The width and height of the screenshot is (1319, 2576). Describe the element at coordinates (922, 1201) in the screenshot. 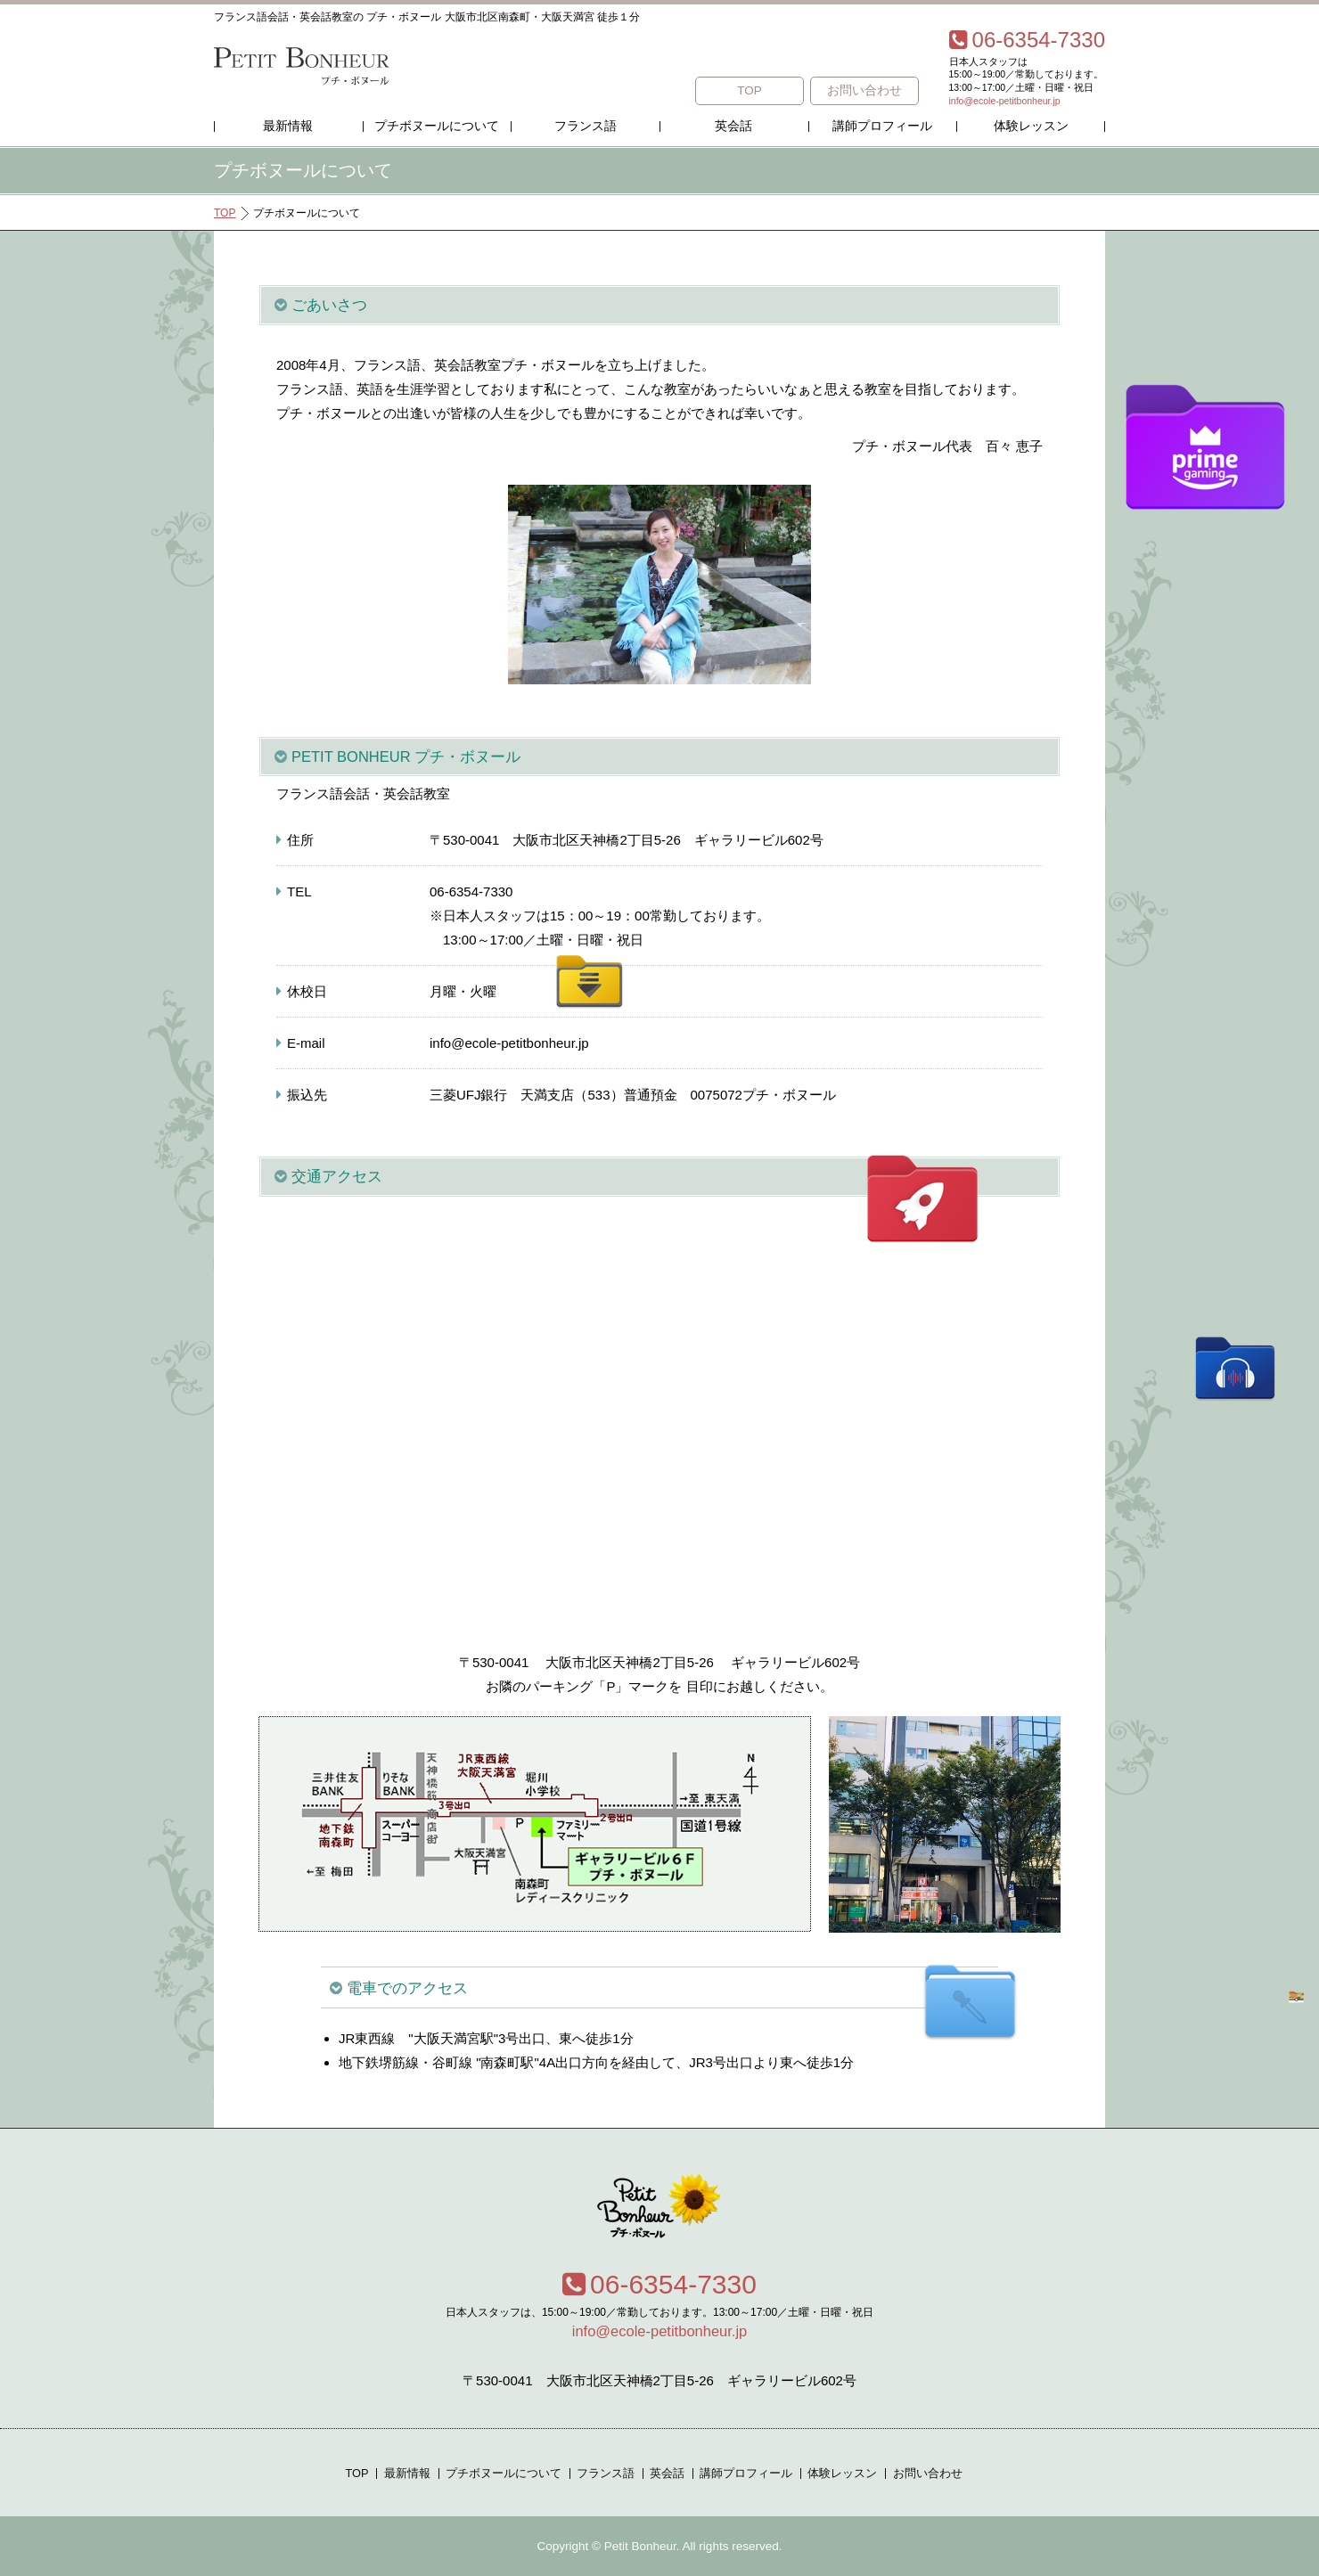

I see `open folder containing launch or startup files` at that location.